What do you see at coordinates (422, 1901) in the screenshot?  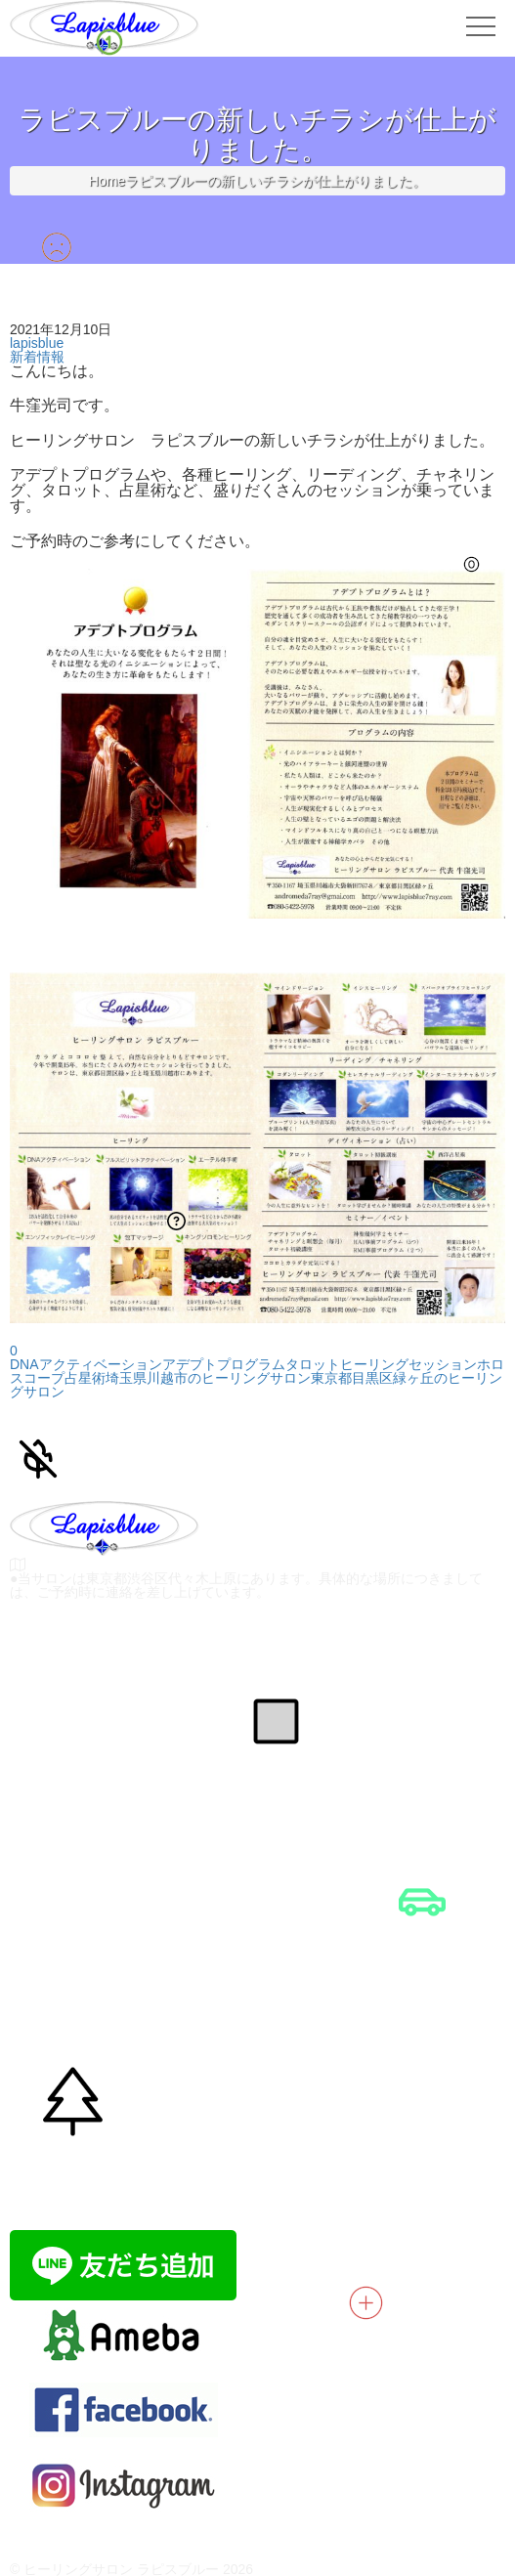 I see `access vehicle or car-related settings` at bounding box center [422, 1901].